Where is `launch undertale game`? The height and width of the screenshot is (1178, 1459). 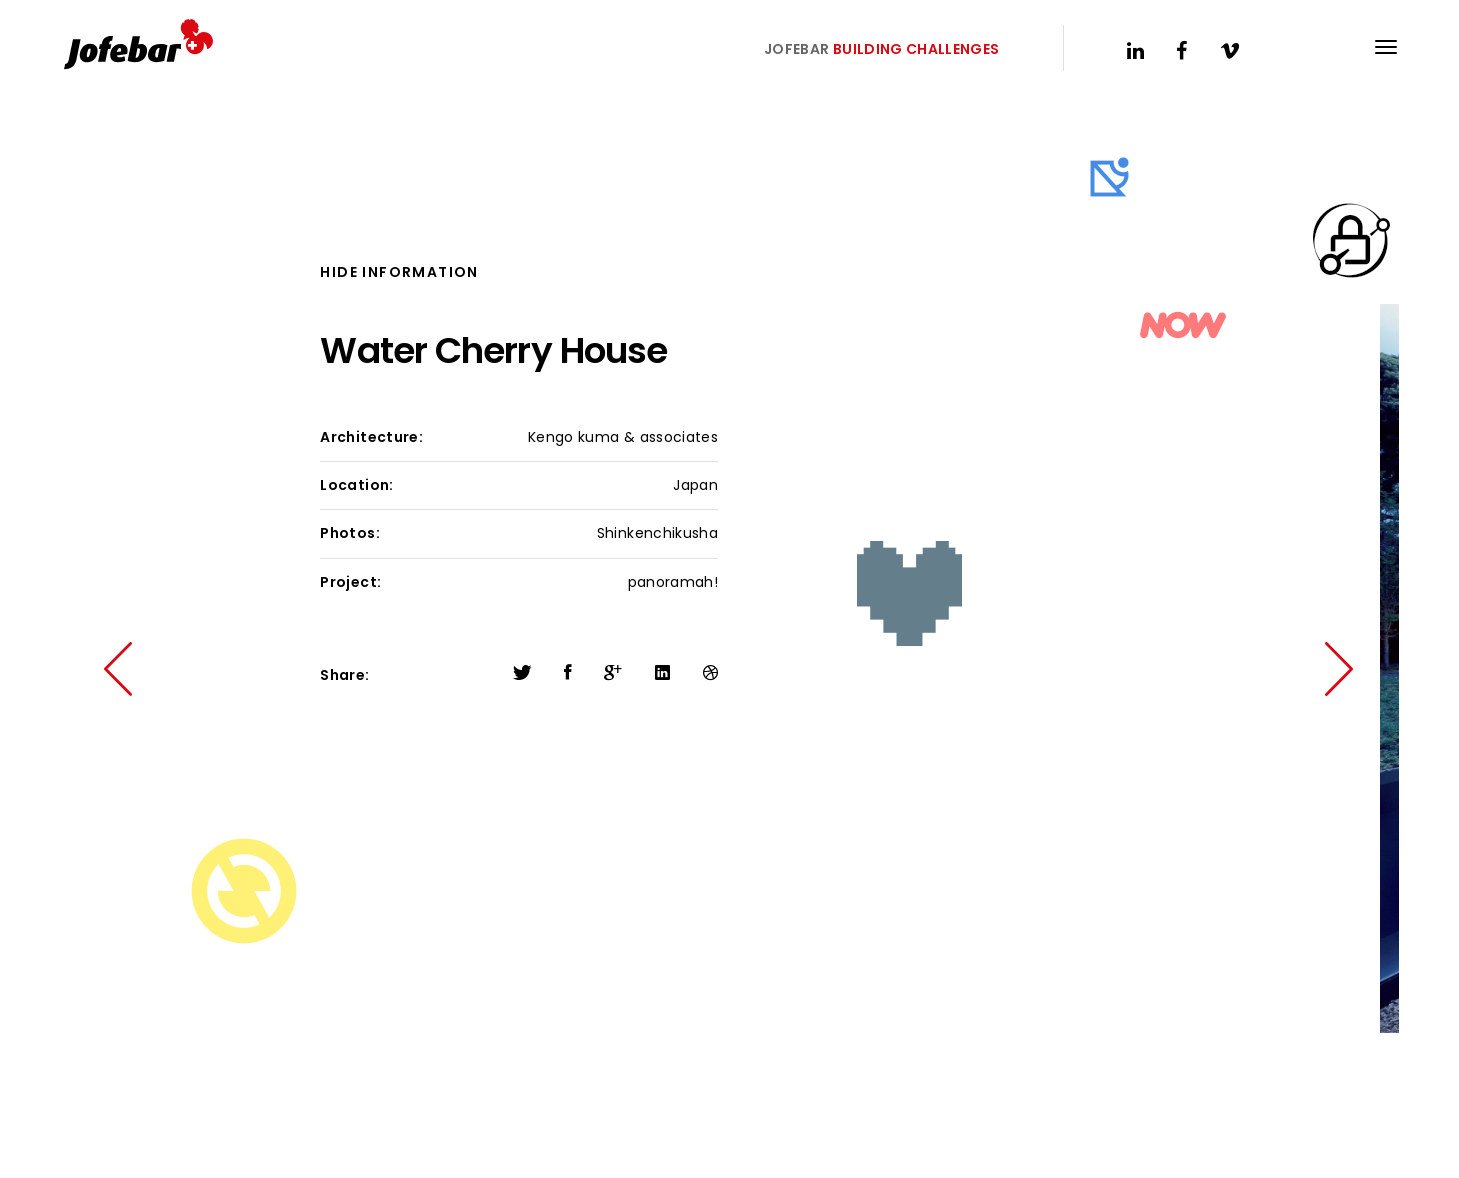
launch undertale game is located at coordinates (909, 593).